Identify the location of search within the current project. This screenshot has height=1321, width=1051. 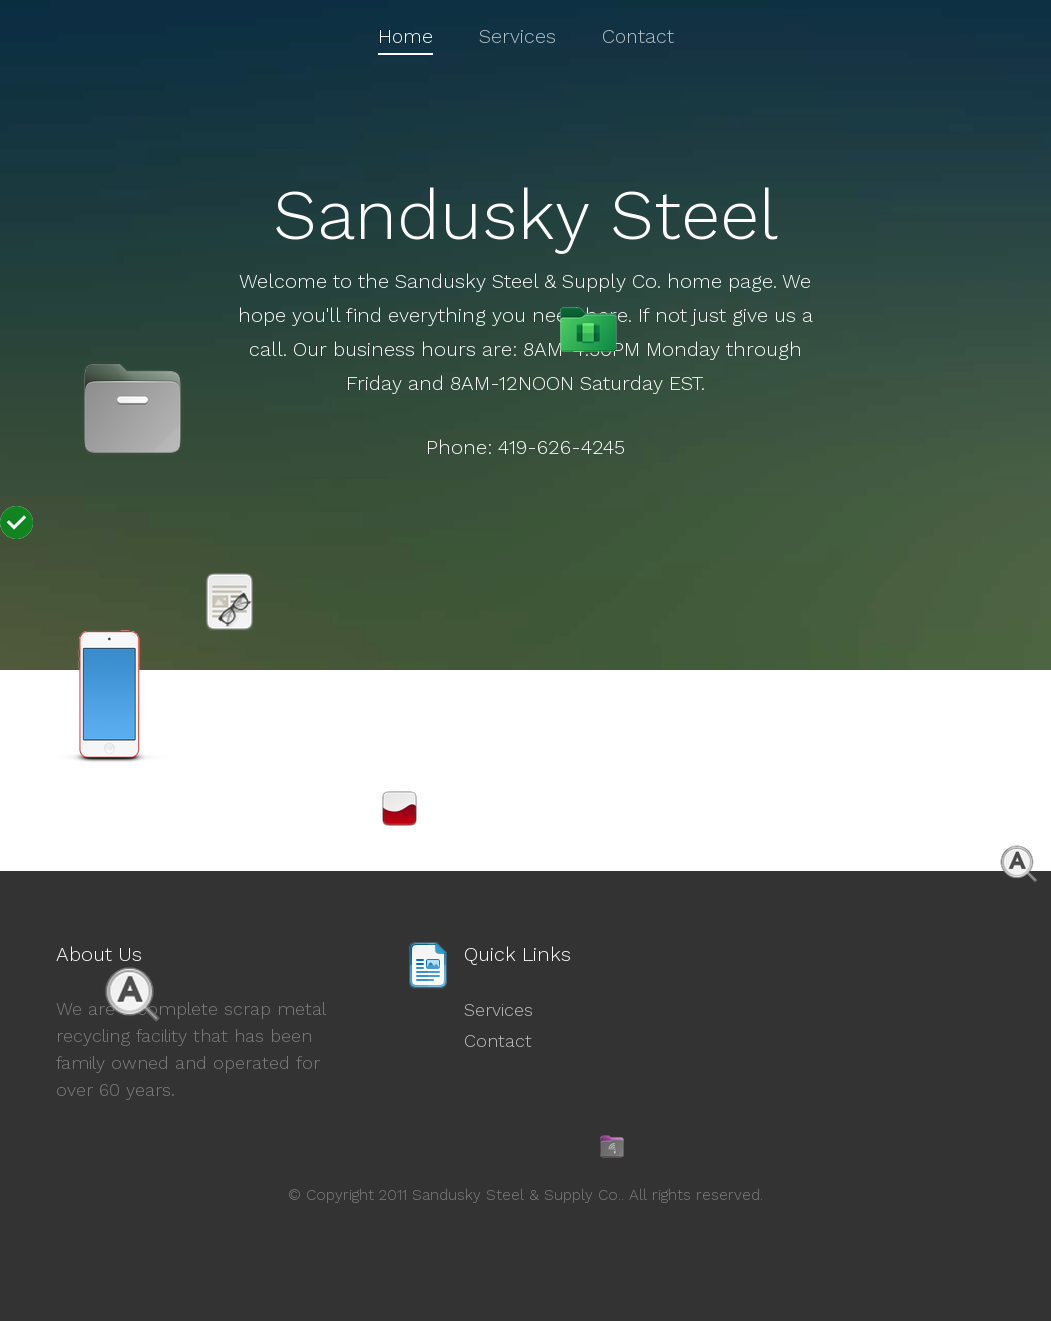
(132, 994).